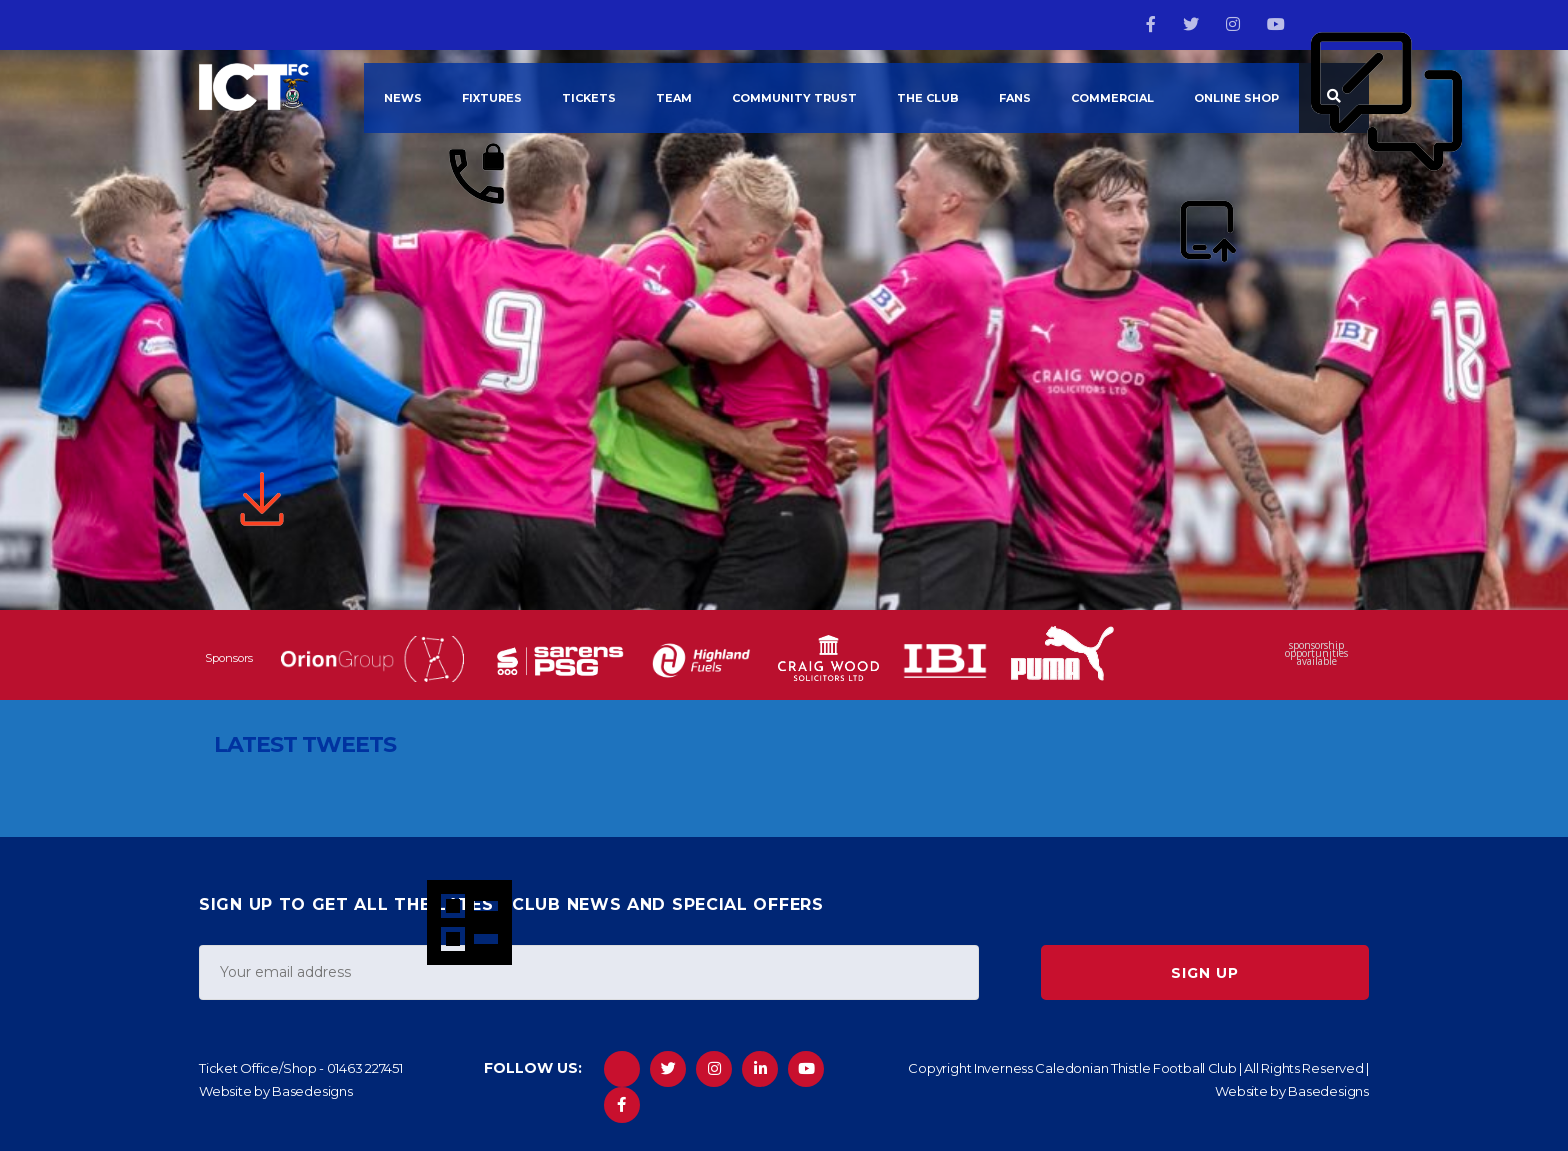  I want to click on upload content to tablet device, so click(1204, 230).